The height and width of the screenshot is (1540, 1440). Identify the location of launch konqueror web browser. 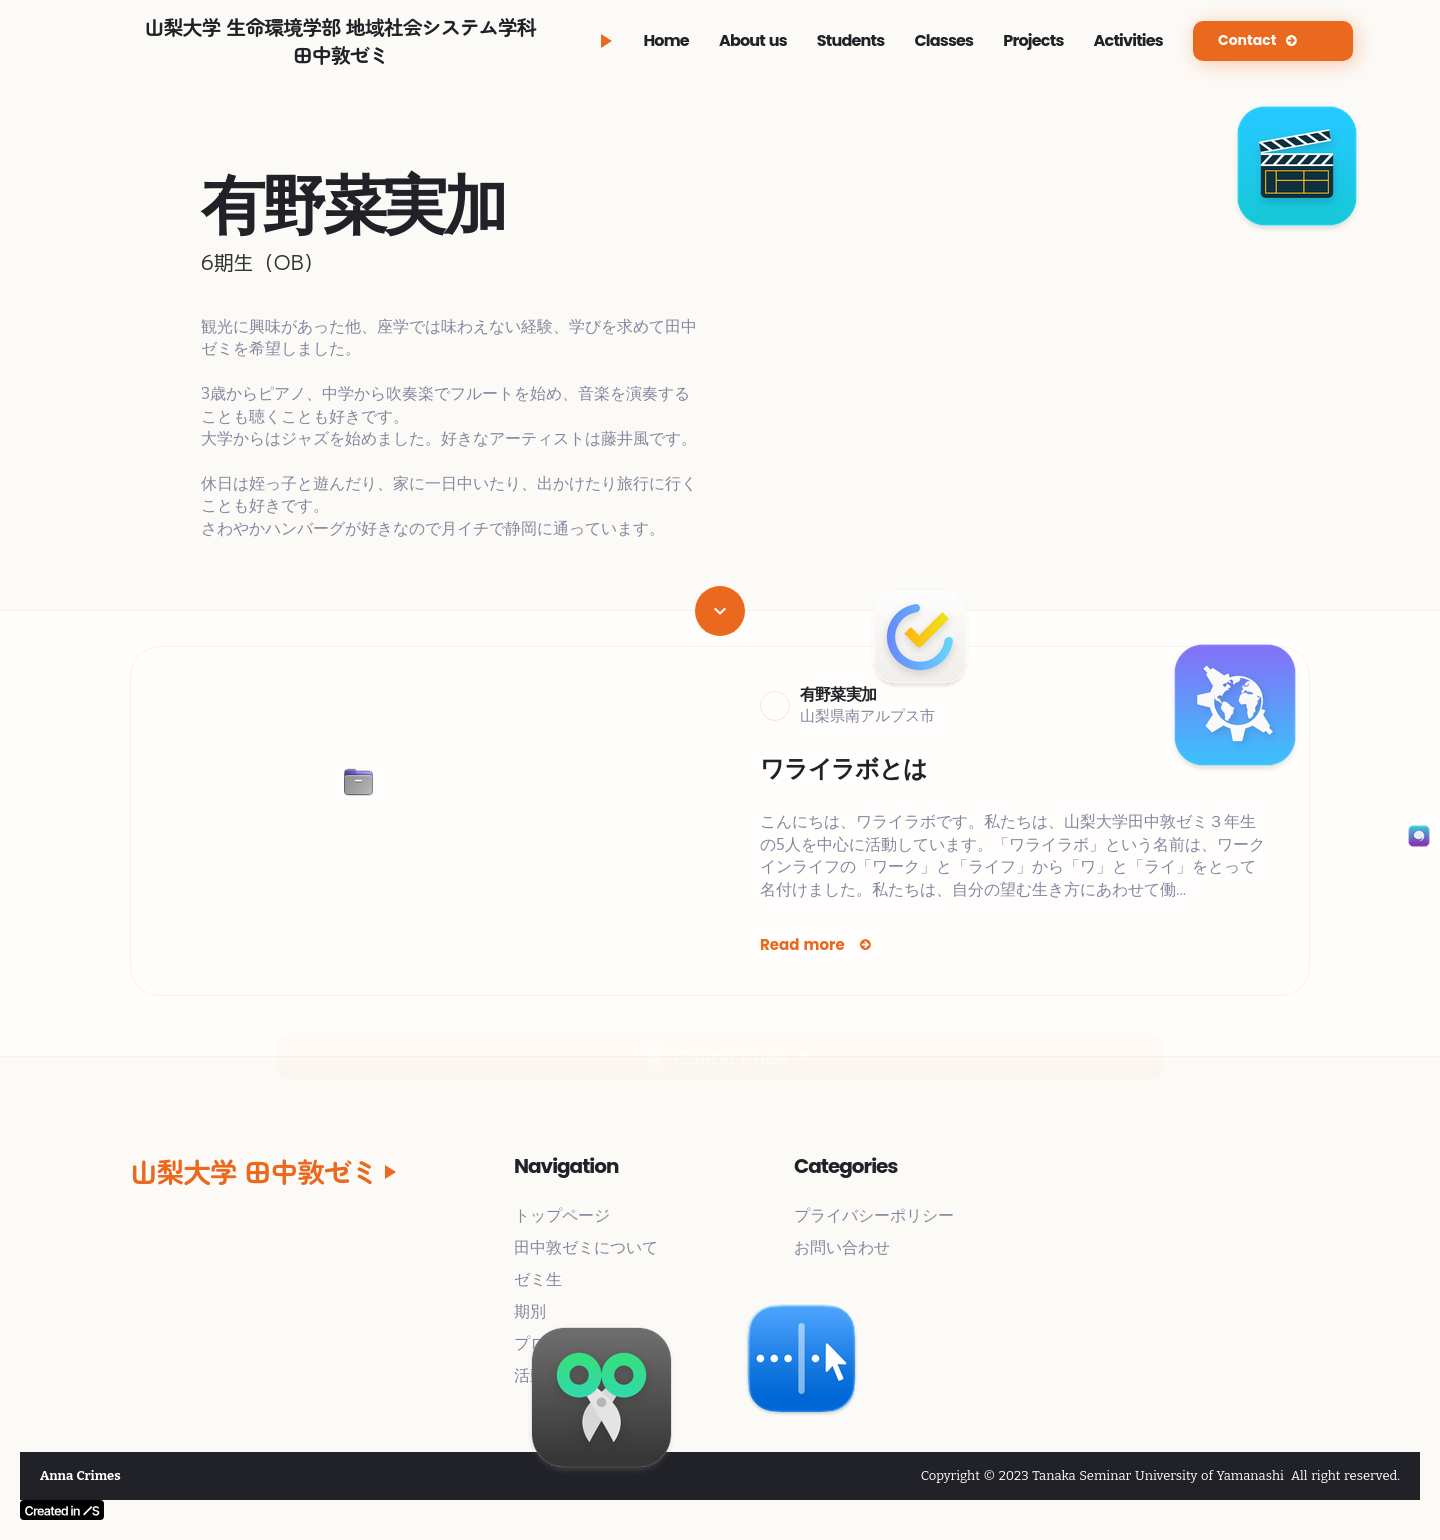
(1235, 705).